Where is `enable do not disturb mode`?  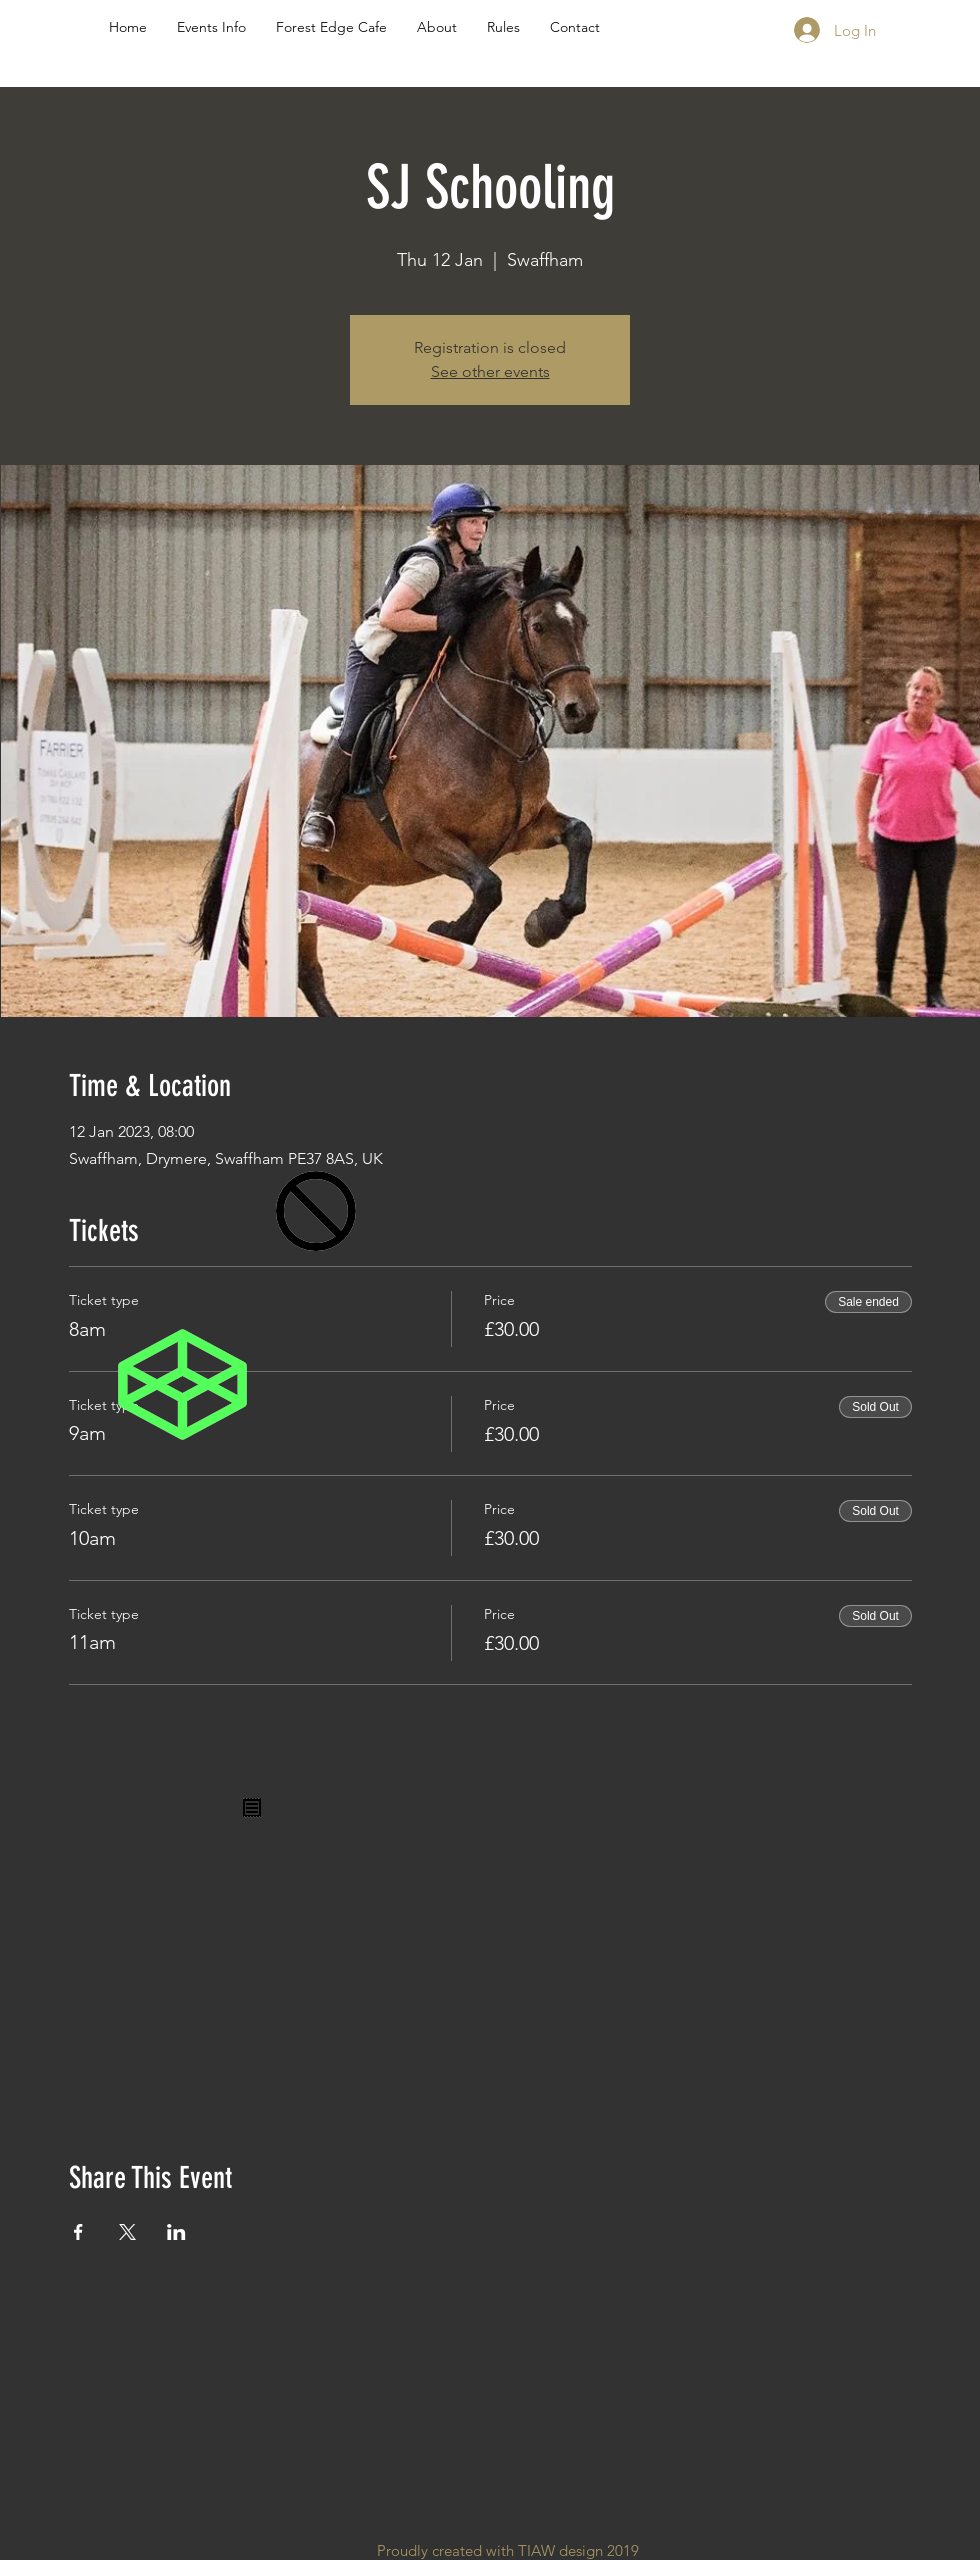
enable do not disturb mode is located at coordinates (316, 1211).